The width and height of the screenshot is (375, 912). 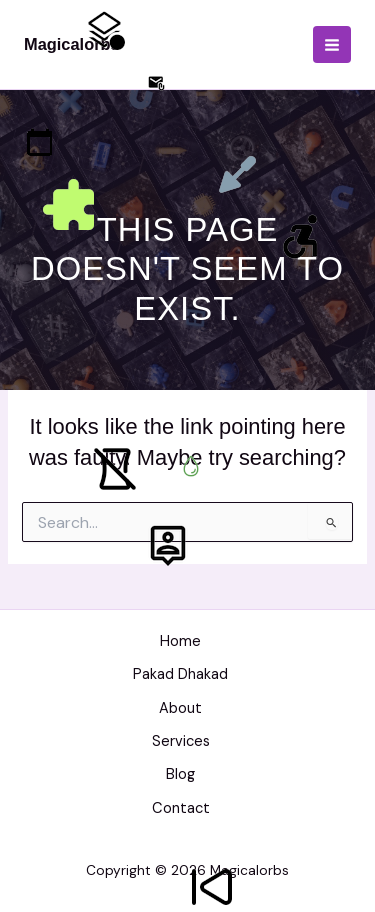 What do you see at coordinates (299, 236) in the screenshot?
I see `indicates wheelchair accessibility available` at bounding box center [299, 236].